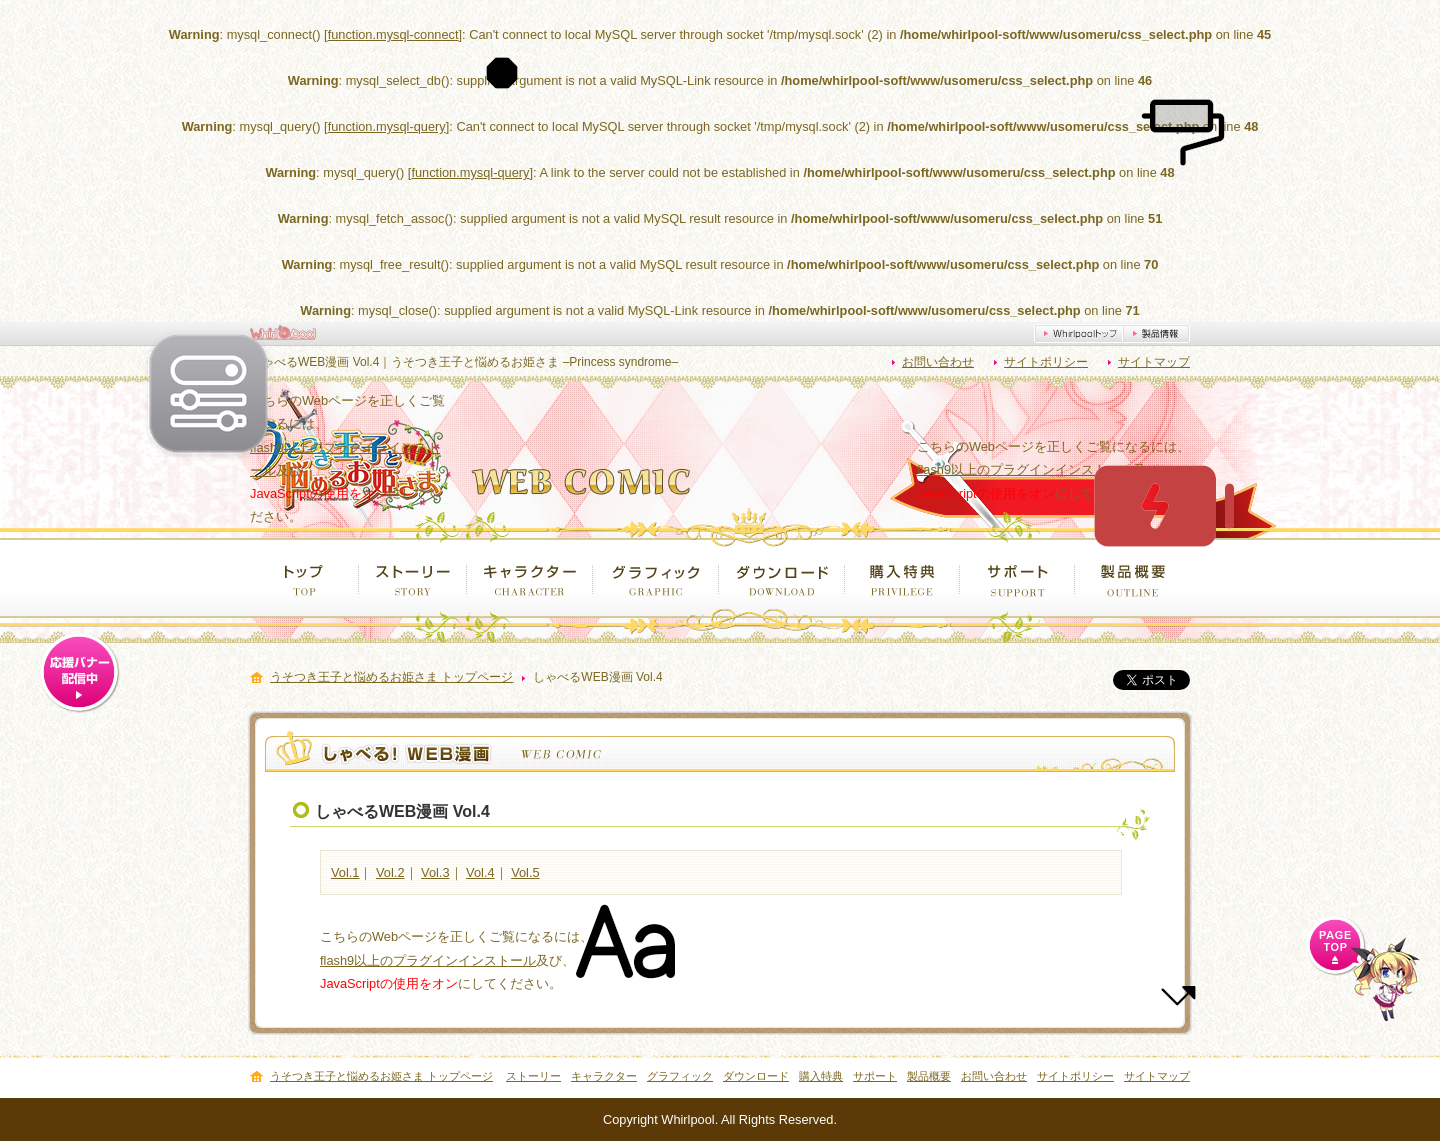 The width and height of the screenshot is (1440, 1141). Describe the element at coordinates (1183, 127) in the screenshot. I see `customize theme or appearance settings` at that location.